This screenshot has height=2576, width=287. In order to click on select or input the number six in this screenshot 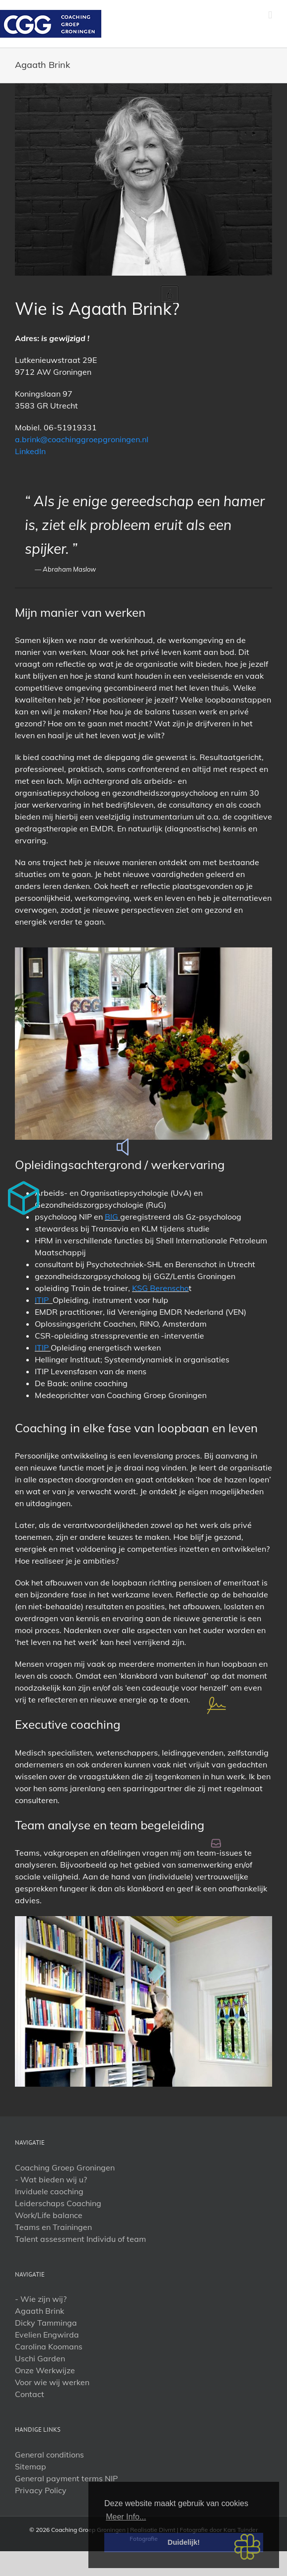, I will do `click(169, 294)`.